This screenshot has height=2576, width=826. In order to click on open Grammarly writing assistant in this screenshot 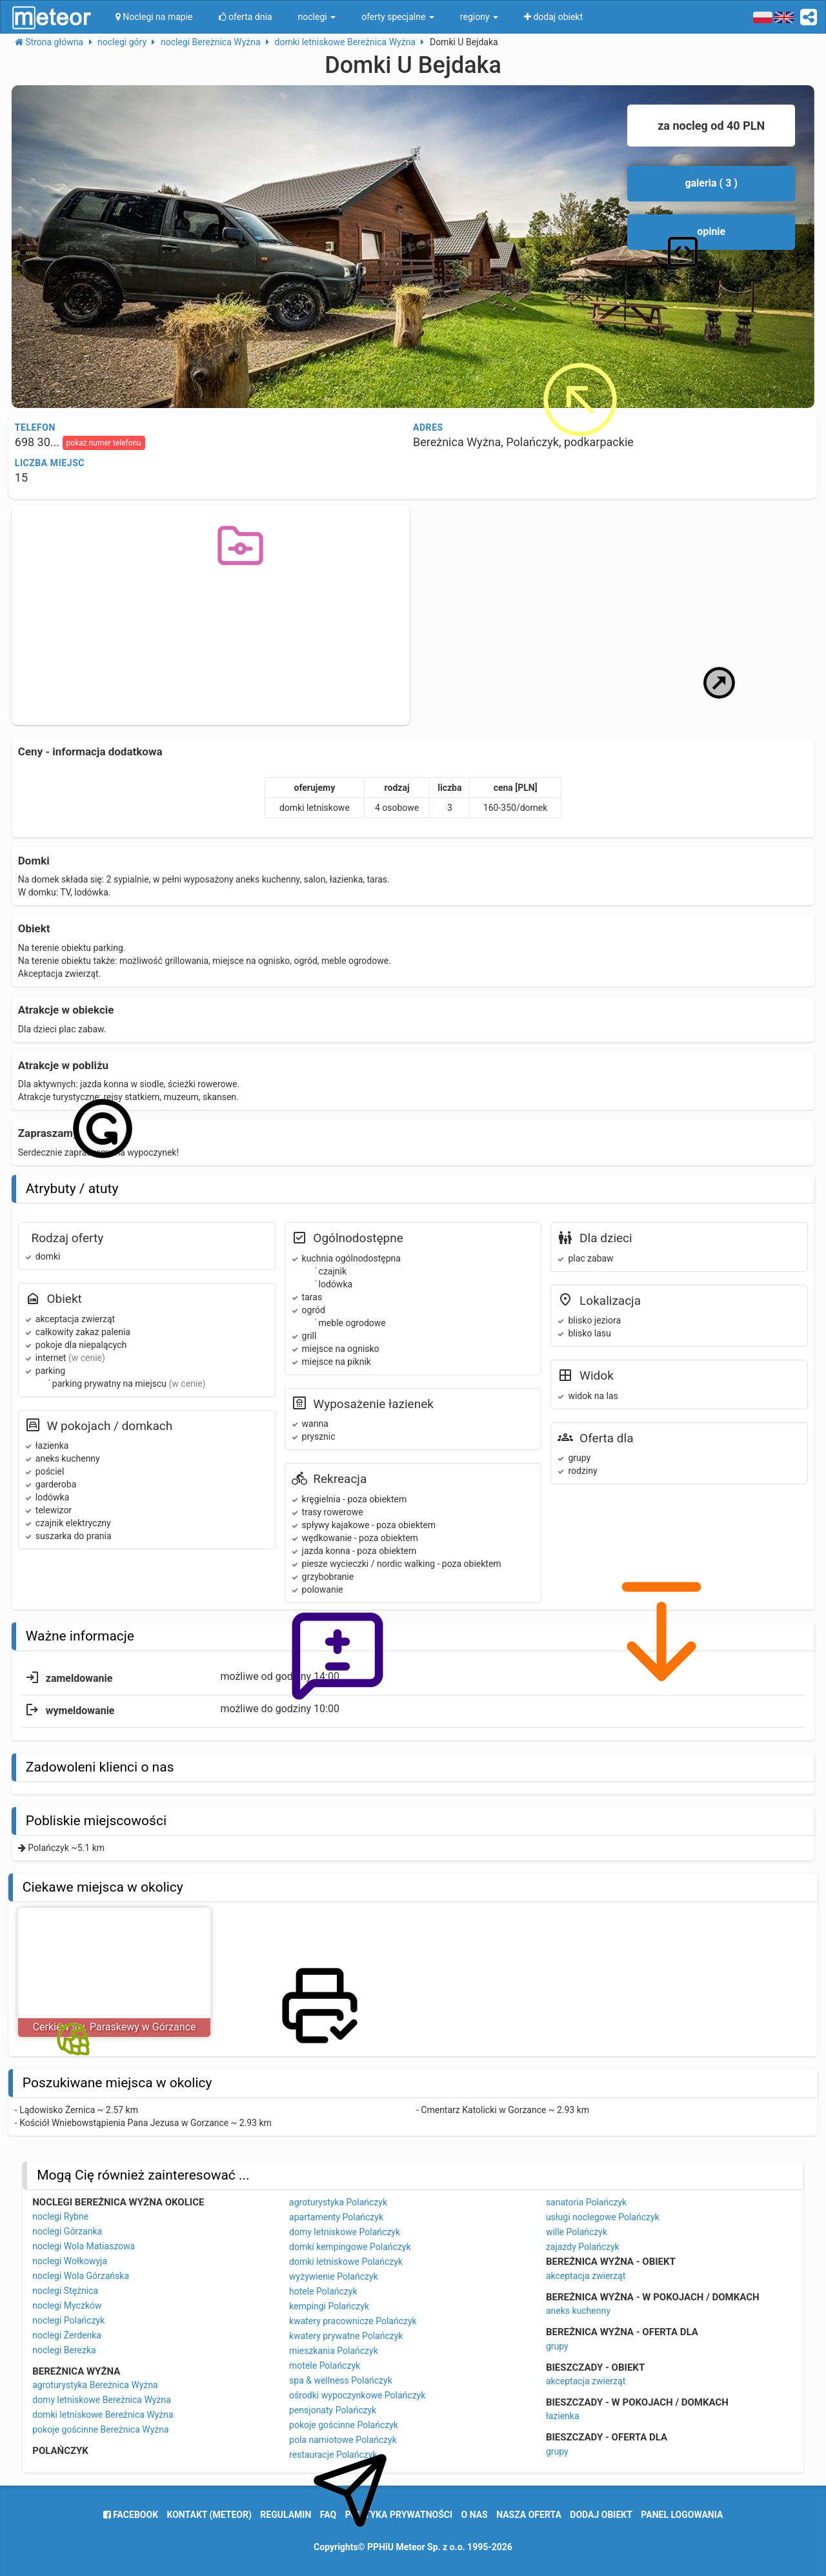, I will do `click(103, 1129)`.